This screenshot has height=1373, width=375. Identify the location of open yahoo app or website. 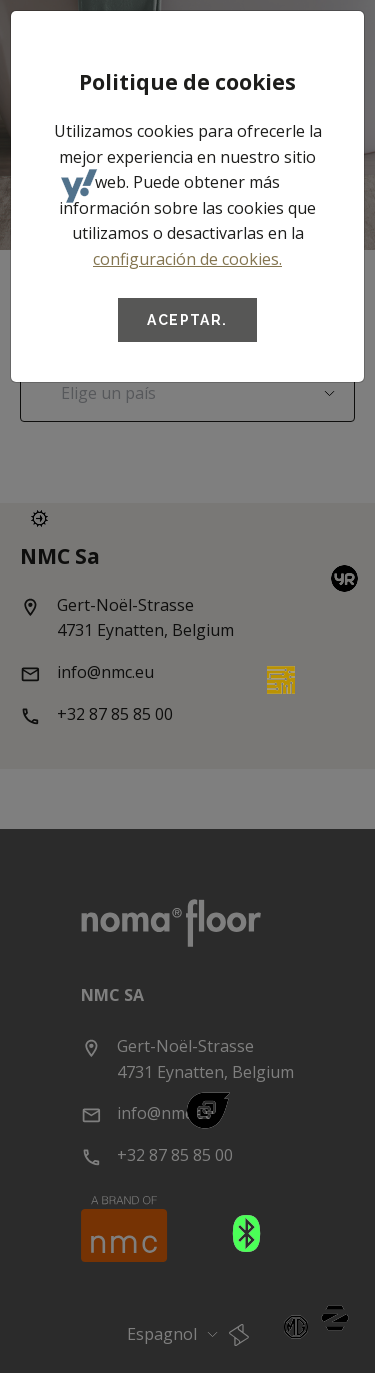
(79, 186).